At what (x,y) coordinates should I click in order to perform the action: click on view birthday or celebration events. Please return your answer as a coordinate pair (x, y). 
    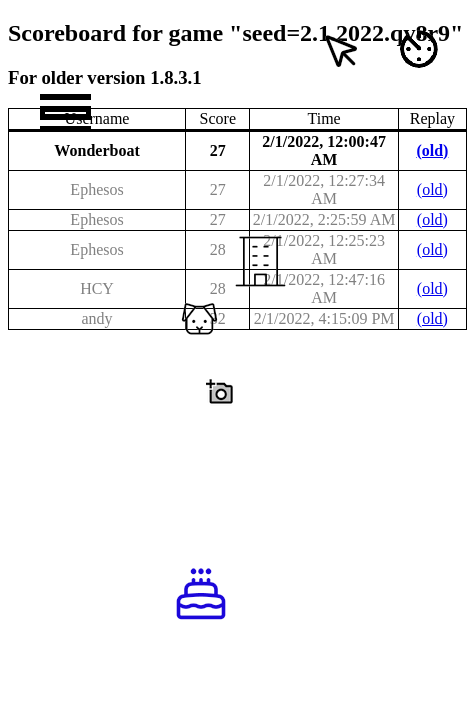
    Looking at the image, I should click on (201, 593).